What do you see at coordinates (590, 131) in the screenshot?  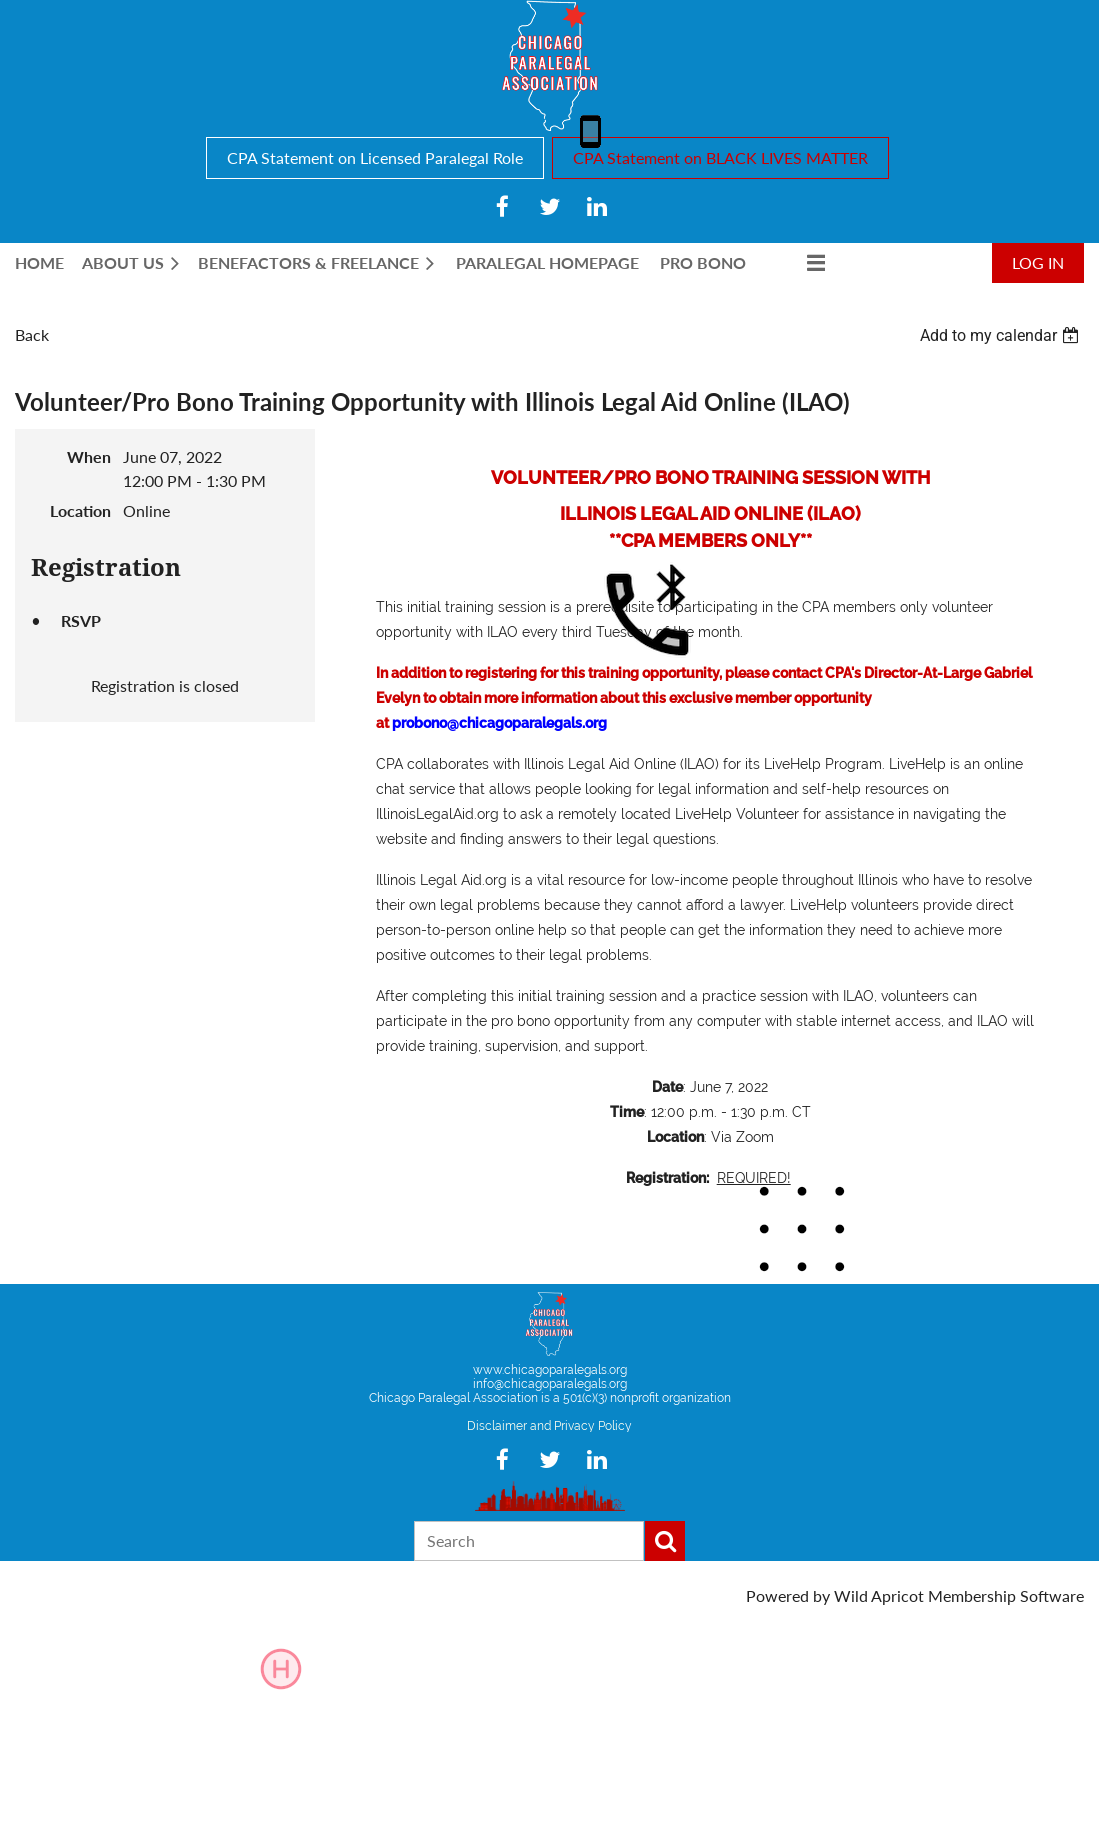 I see `set this device as your primary phone` at bounding box center [590, 131].